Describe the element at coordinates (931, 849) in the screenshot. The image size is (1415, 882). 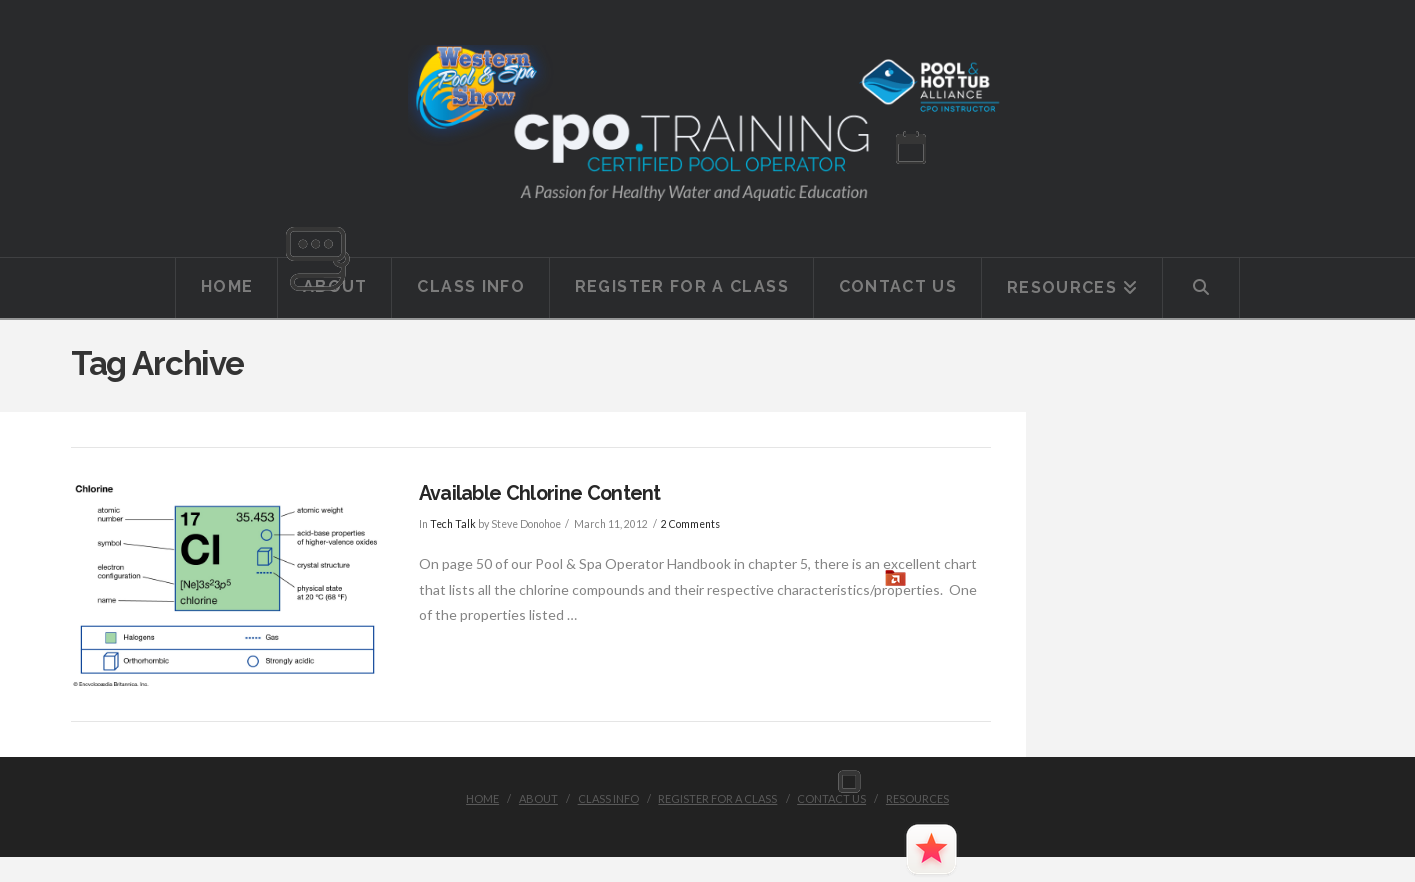
I see `open bookmarks manager app` at that location.